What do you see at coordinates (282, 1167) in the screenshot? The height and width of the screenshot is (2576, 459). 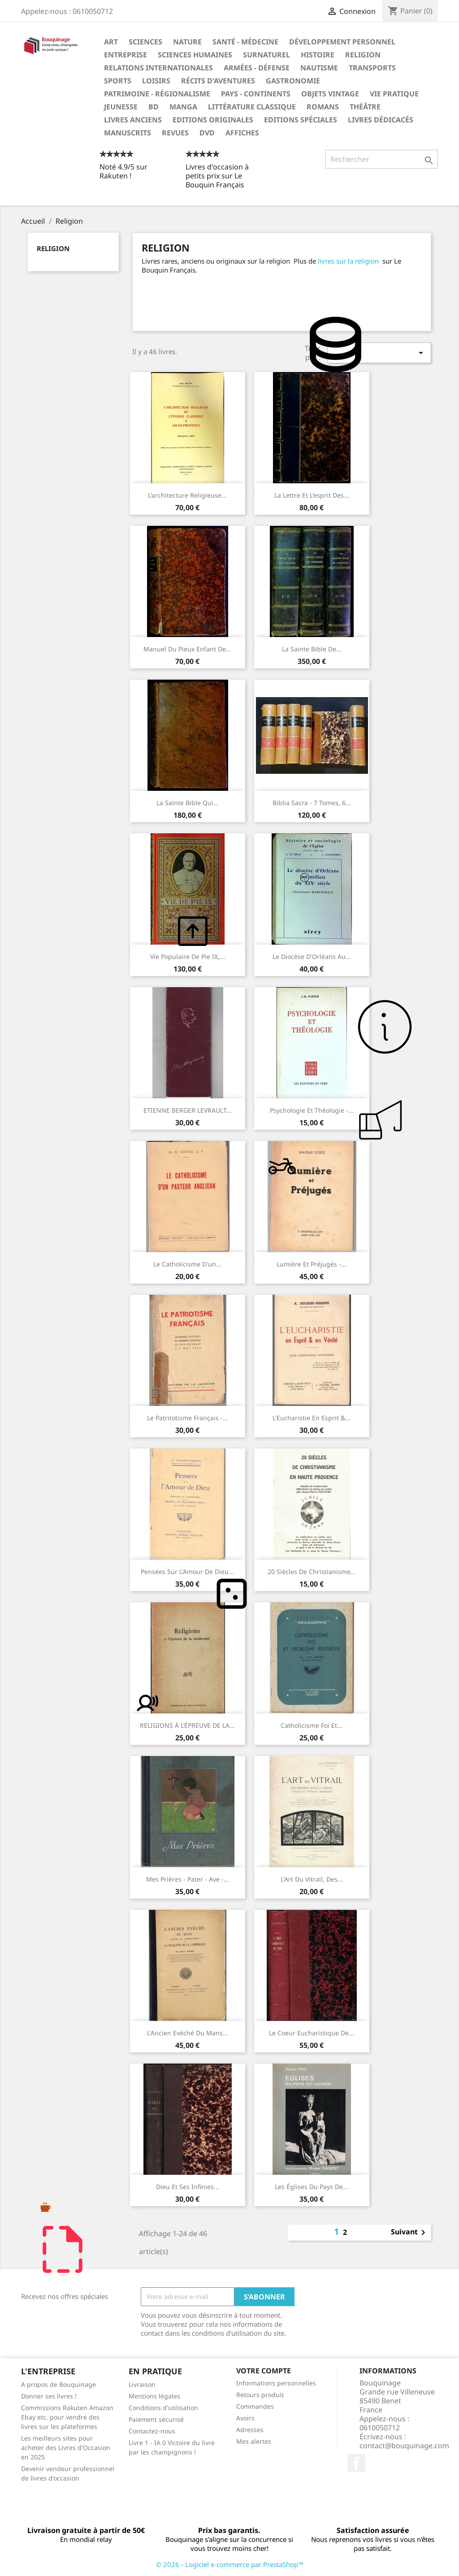 I see `select motorcycle as vehicle type` at bounding box center [282, 1167].